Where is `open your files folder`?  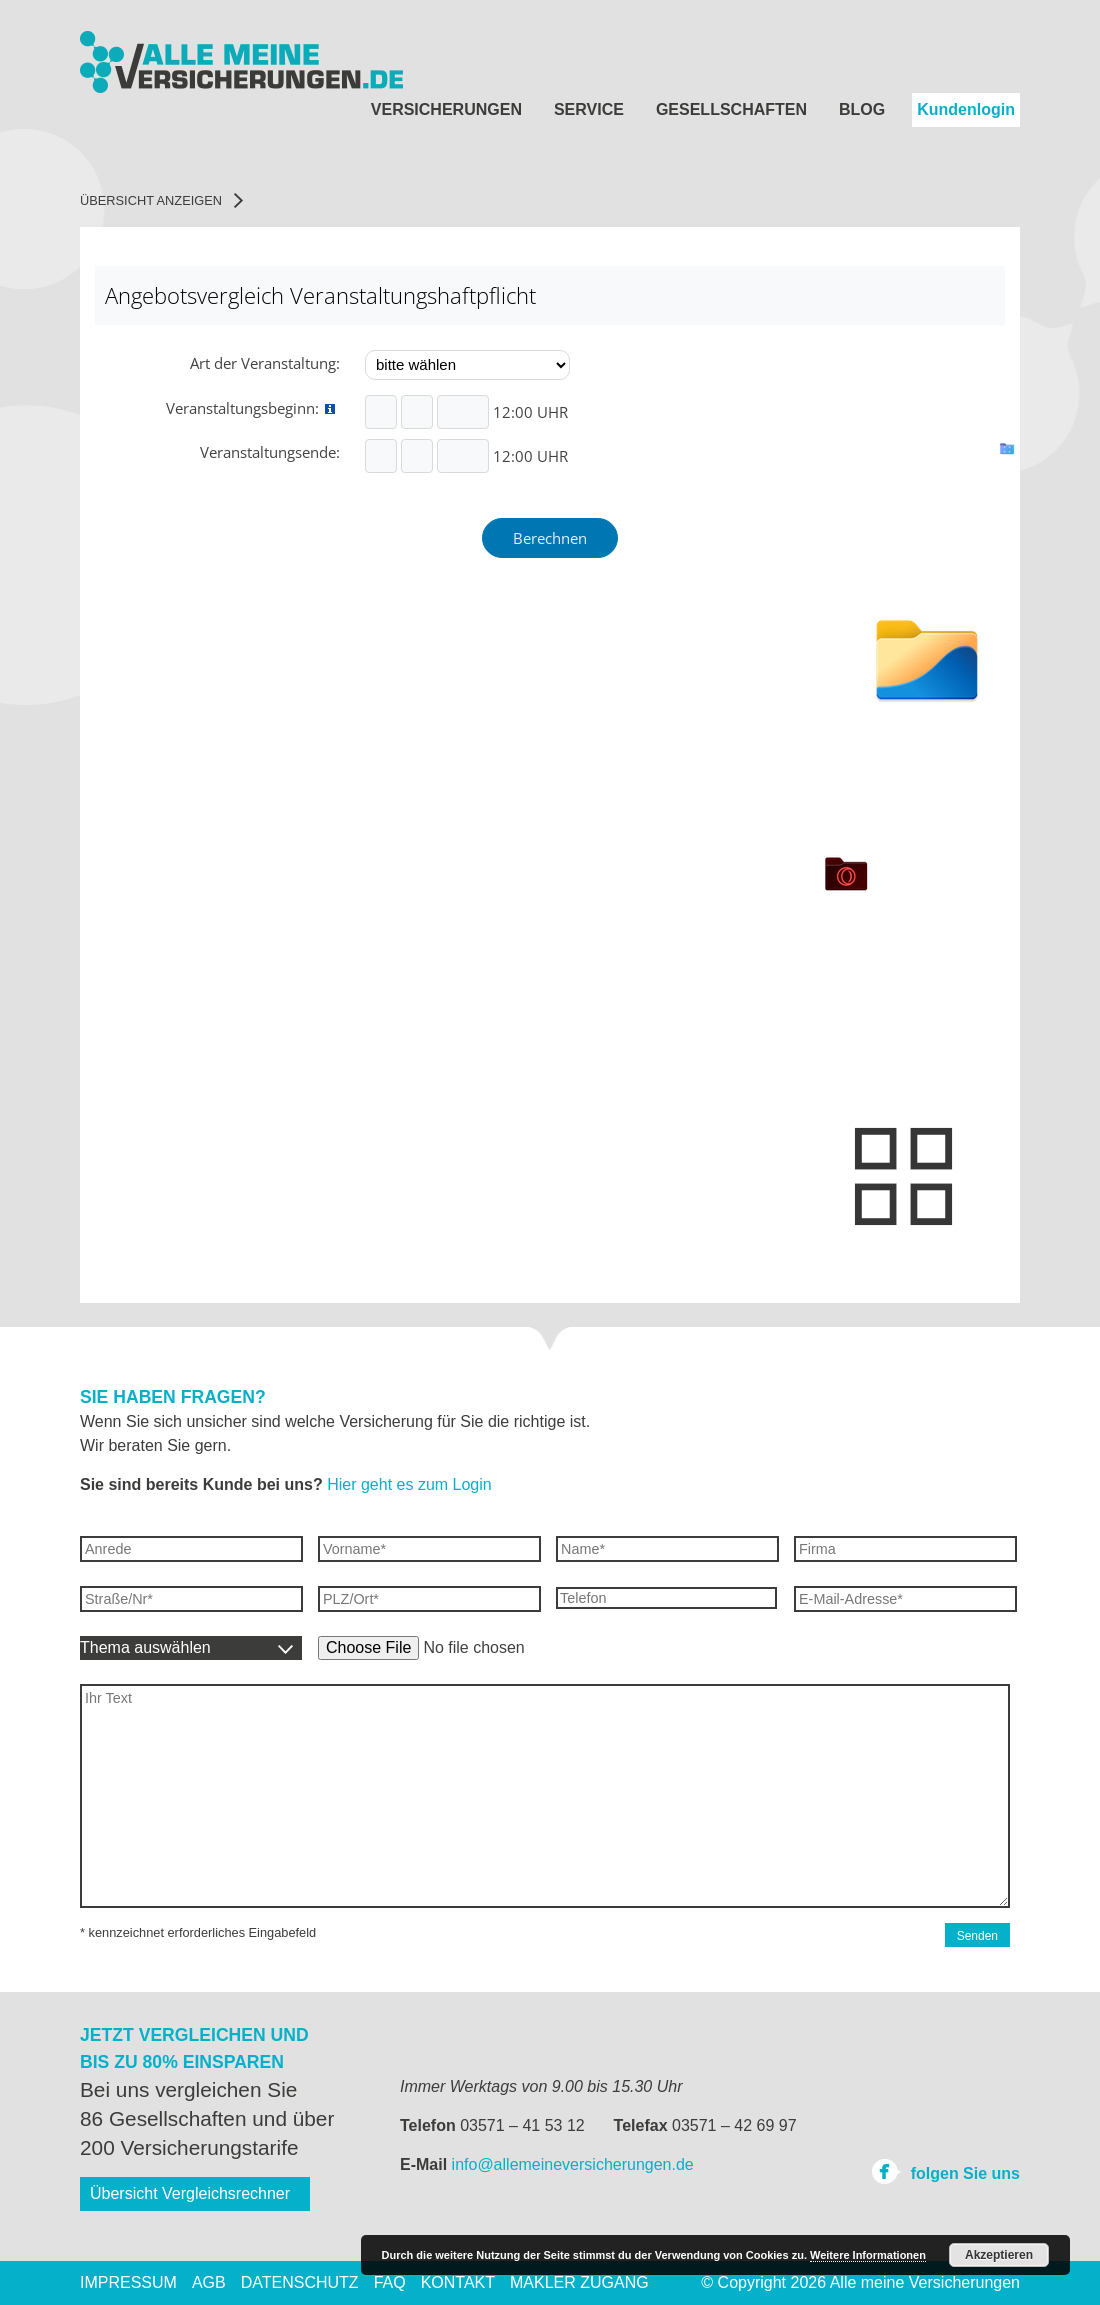
open your files folder is located at coordinates (926, 662).